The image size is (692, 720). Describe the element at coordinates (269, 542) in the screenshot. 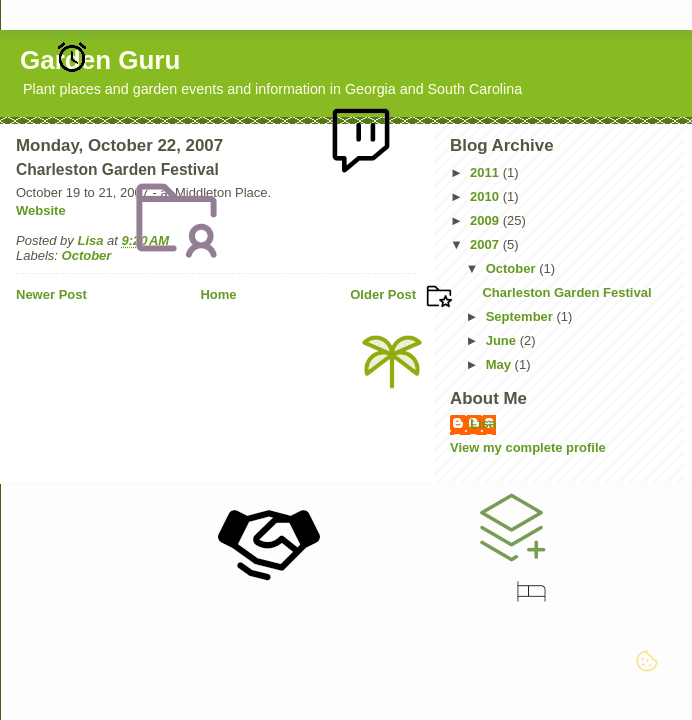

I see `indicates a partnership or collaboration` at that location.